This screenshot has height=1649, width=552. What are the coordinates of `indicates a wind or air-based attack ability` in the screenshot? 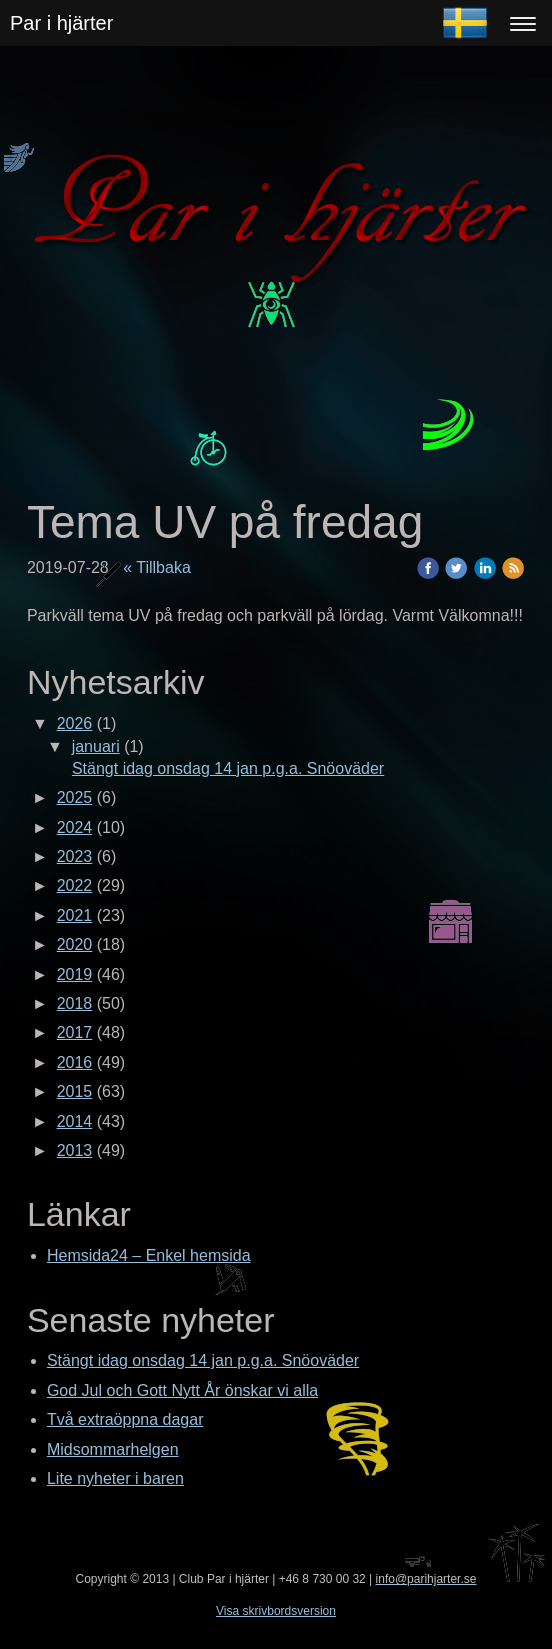 It's located at (448, 425).